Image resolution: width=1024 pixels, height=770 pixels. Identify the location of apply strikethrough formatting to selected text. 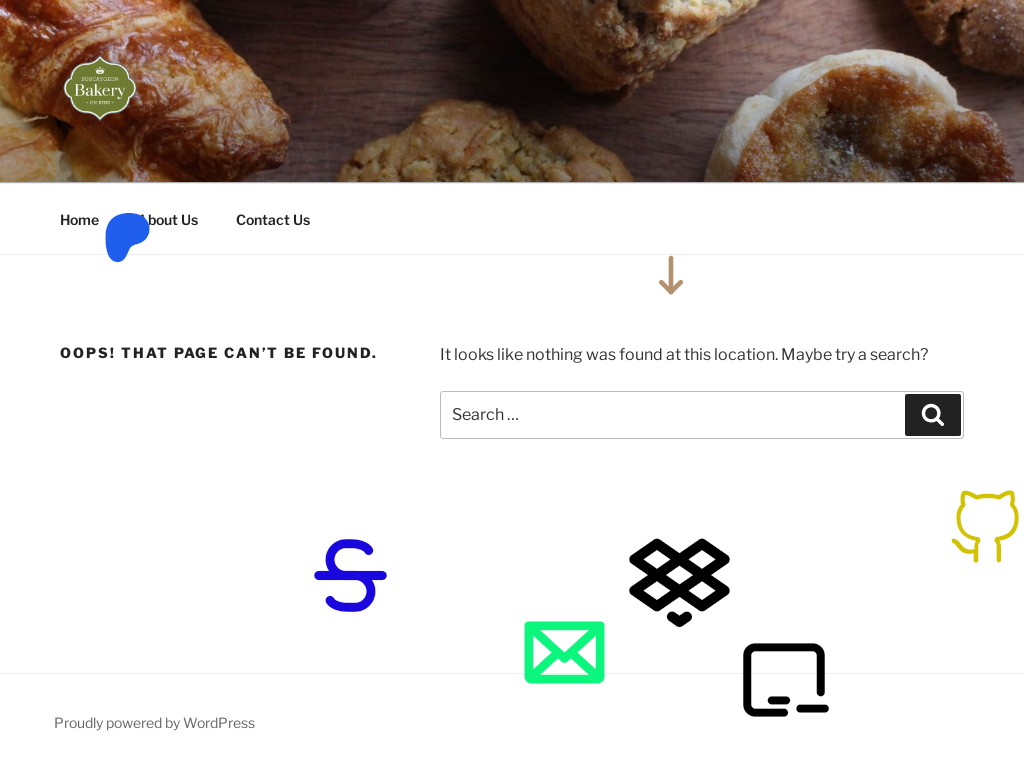
(350, 575).